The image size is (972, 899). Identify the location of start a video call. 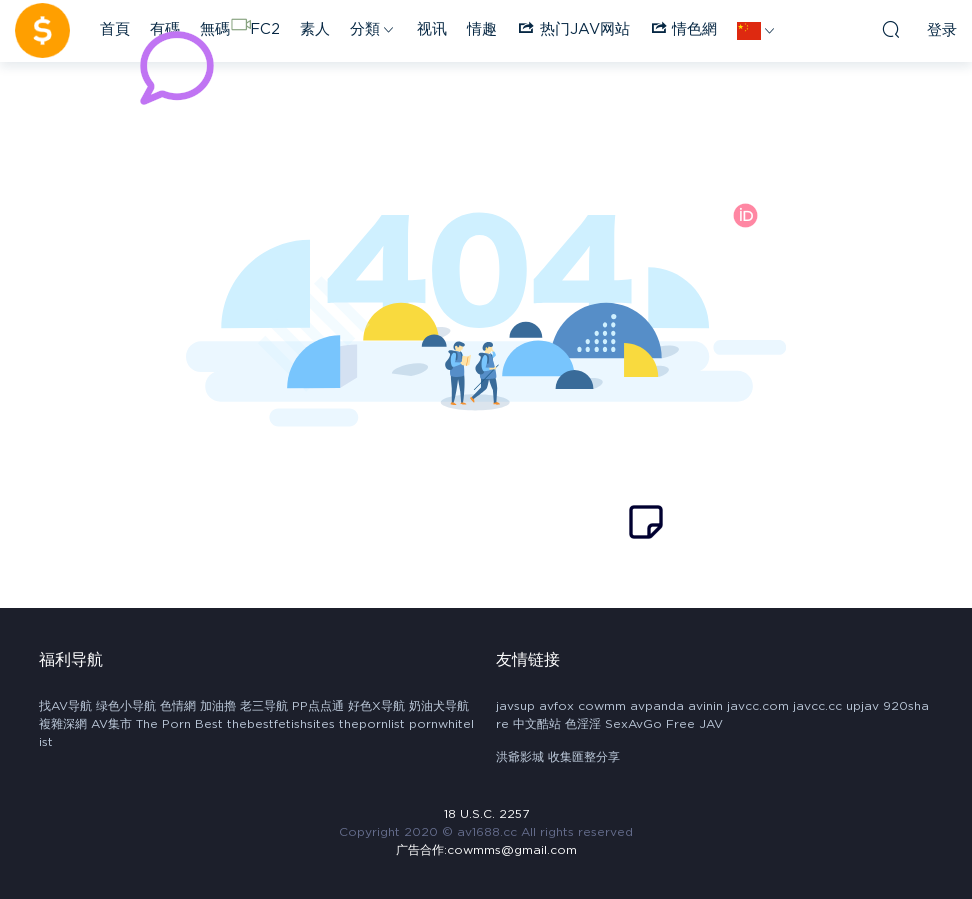
(240, 24).